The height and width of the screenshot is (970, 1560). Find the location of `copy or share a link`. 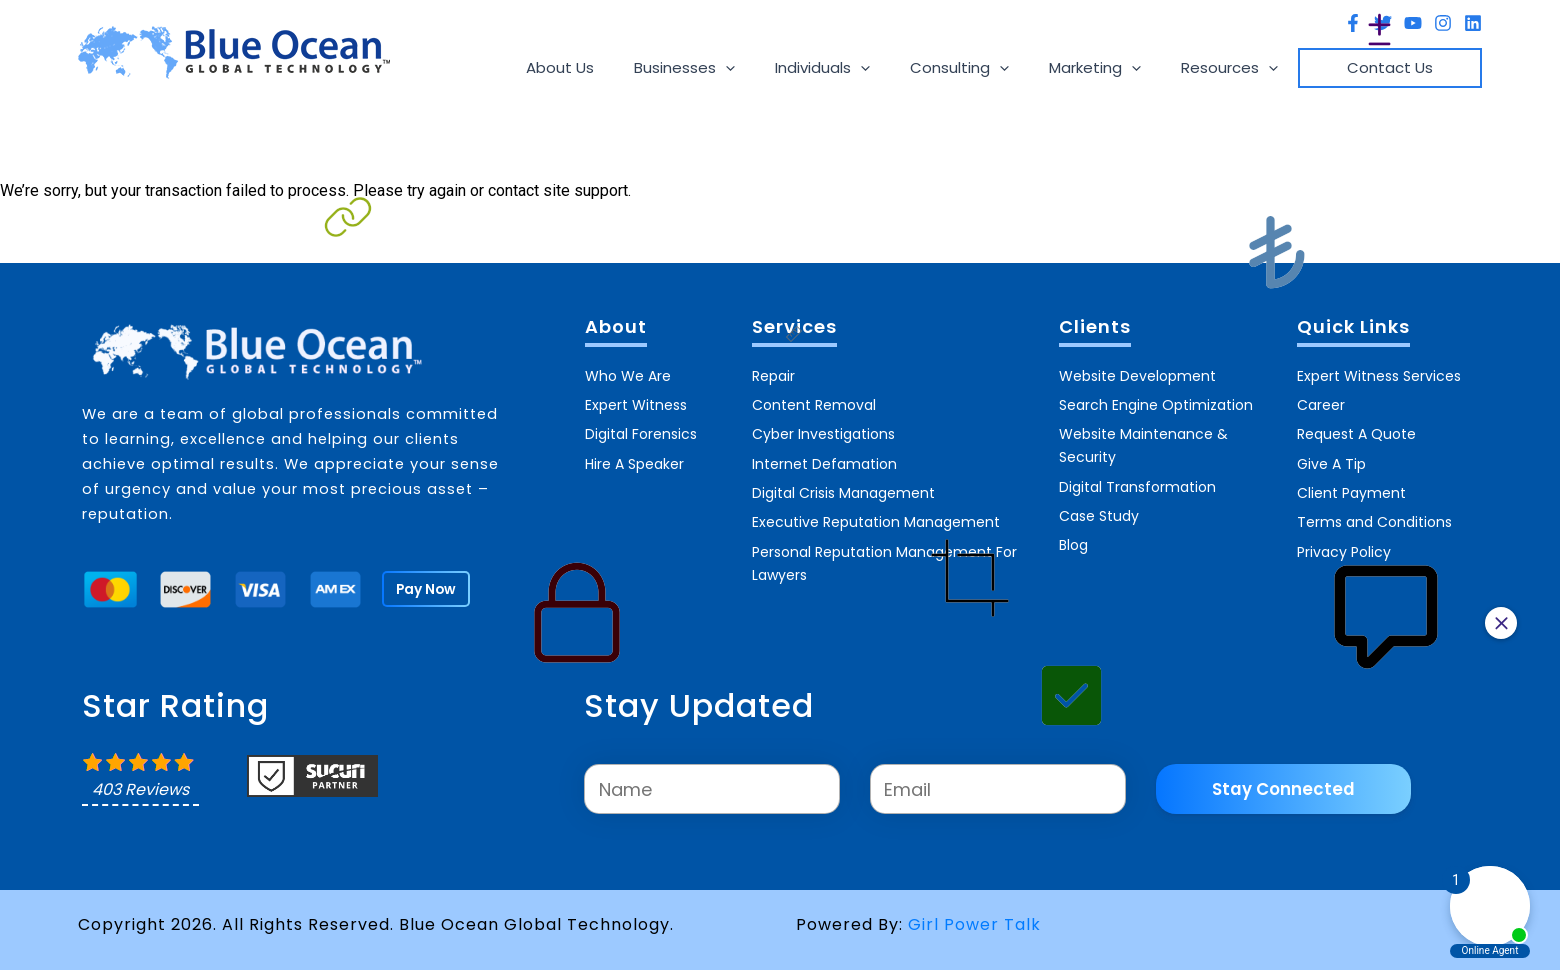

copy or share a link is located at coordinates (348, 217).